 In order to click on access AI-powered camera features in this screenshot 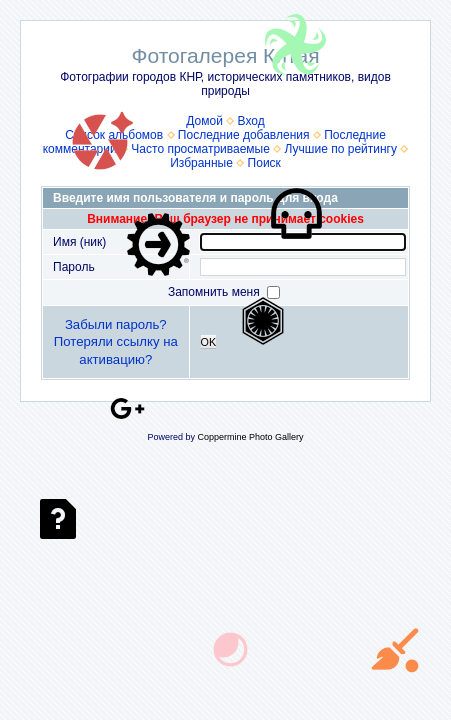, I will do `click(100, 142)`.